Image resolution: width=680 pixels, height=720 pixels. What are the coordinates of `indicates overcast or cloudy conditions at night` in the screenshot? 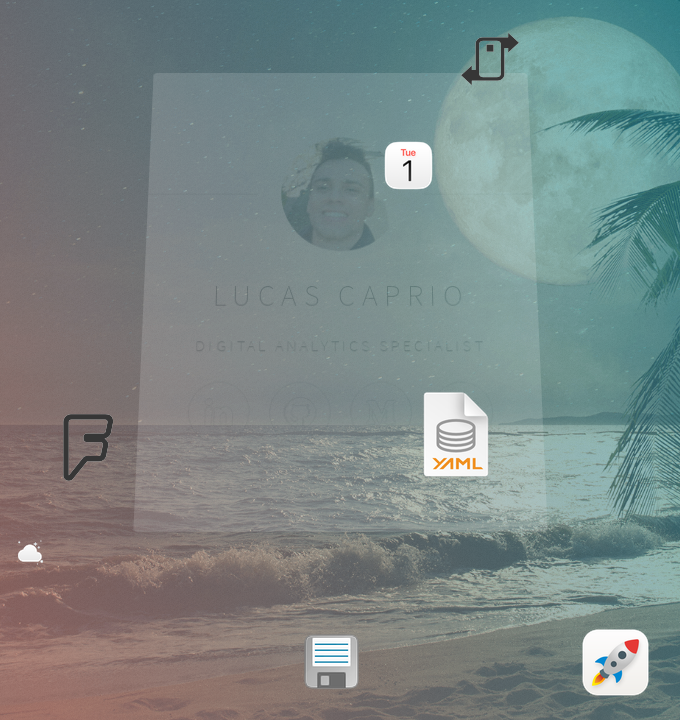 It's located at (30, 552).